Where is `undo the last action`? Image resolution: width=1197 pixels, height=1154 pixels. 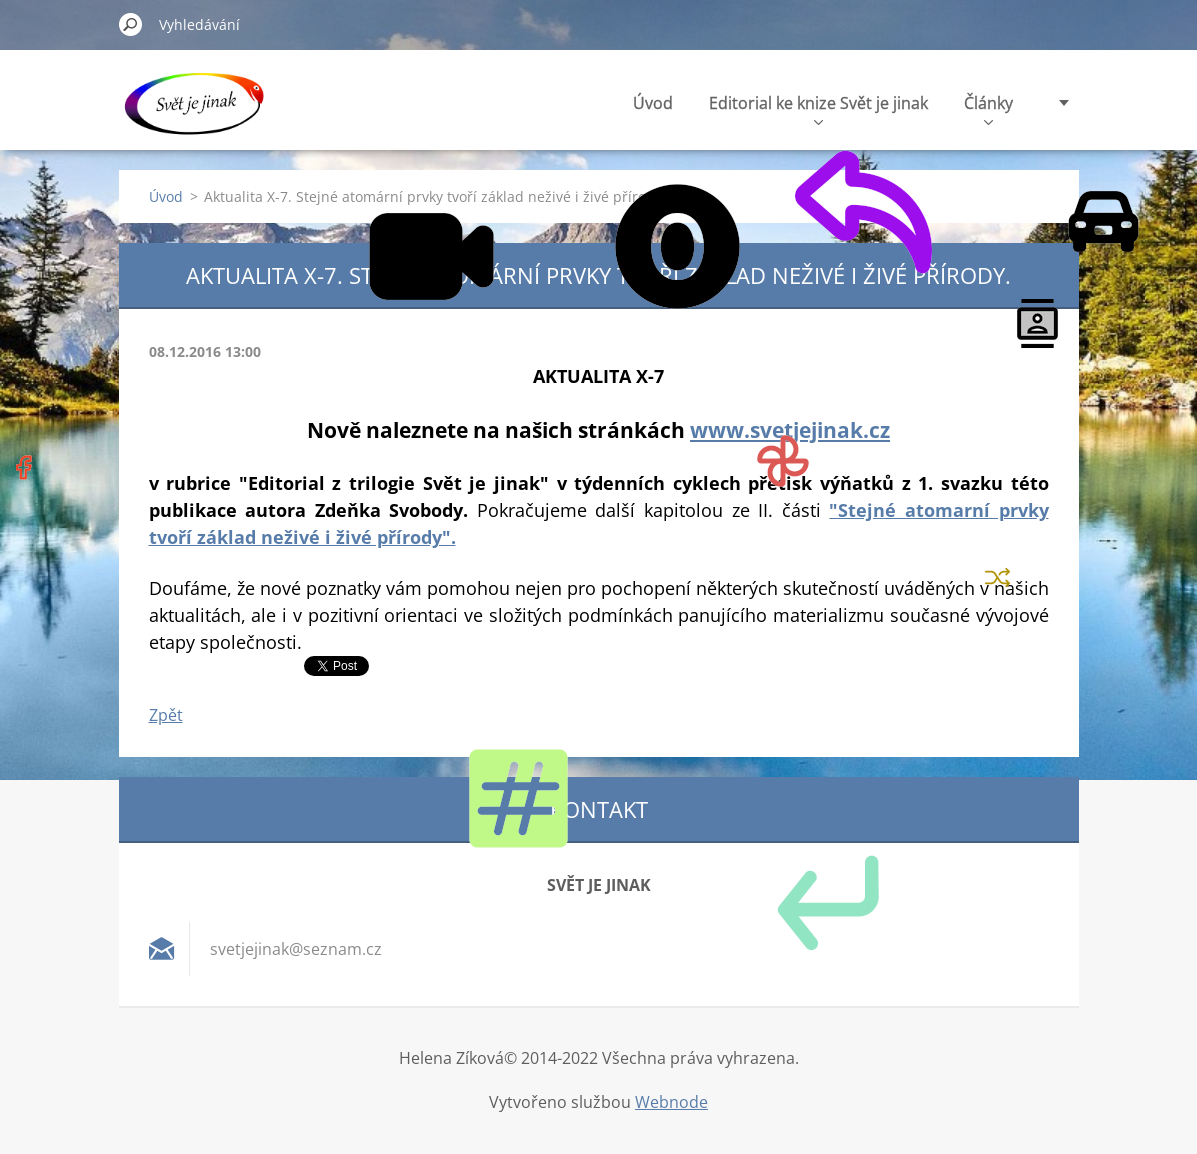
undo the last action is located at coordinates (863, 208).